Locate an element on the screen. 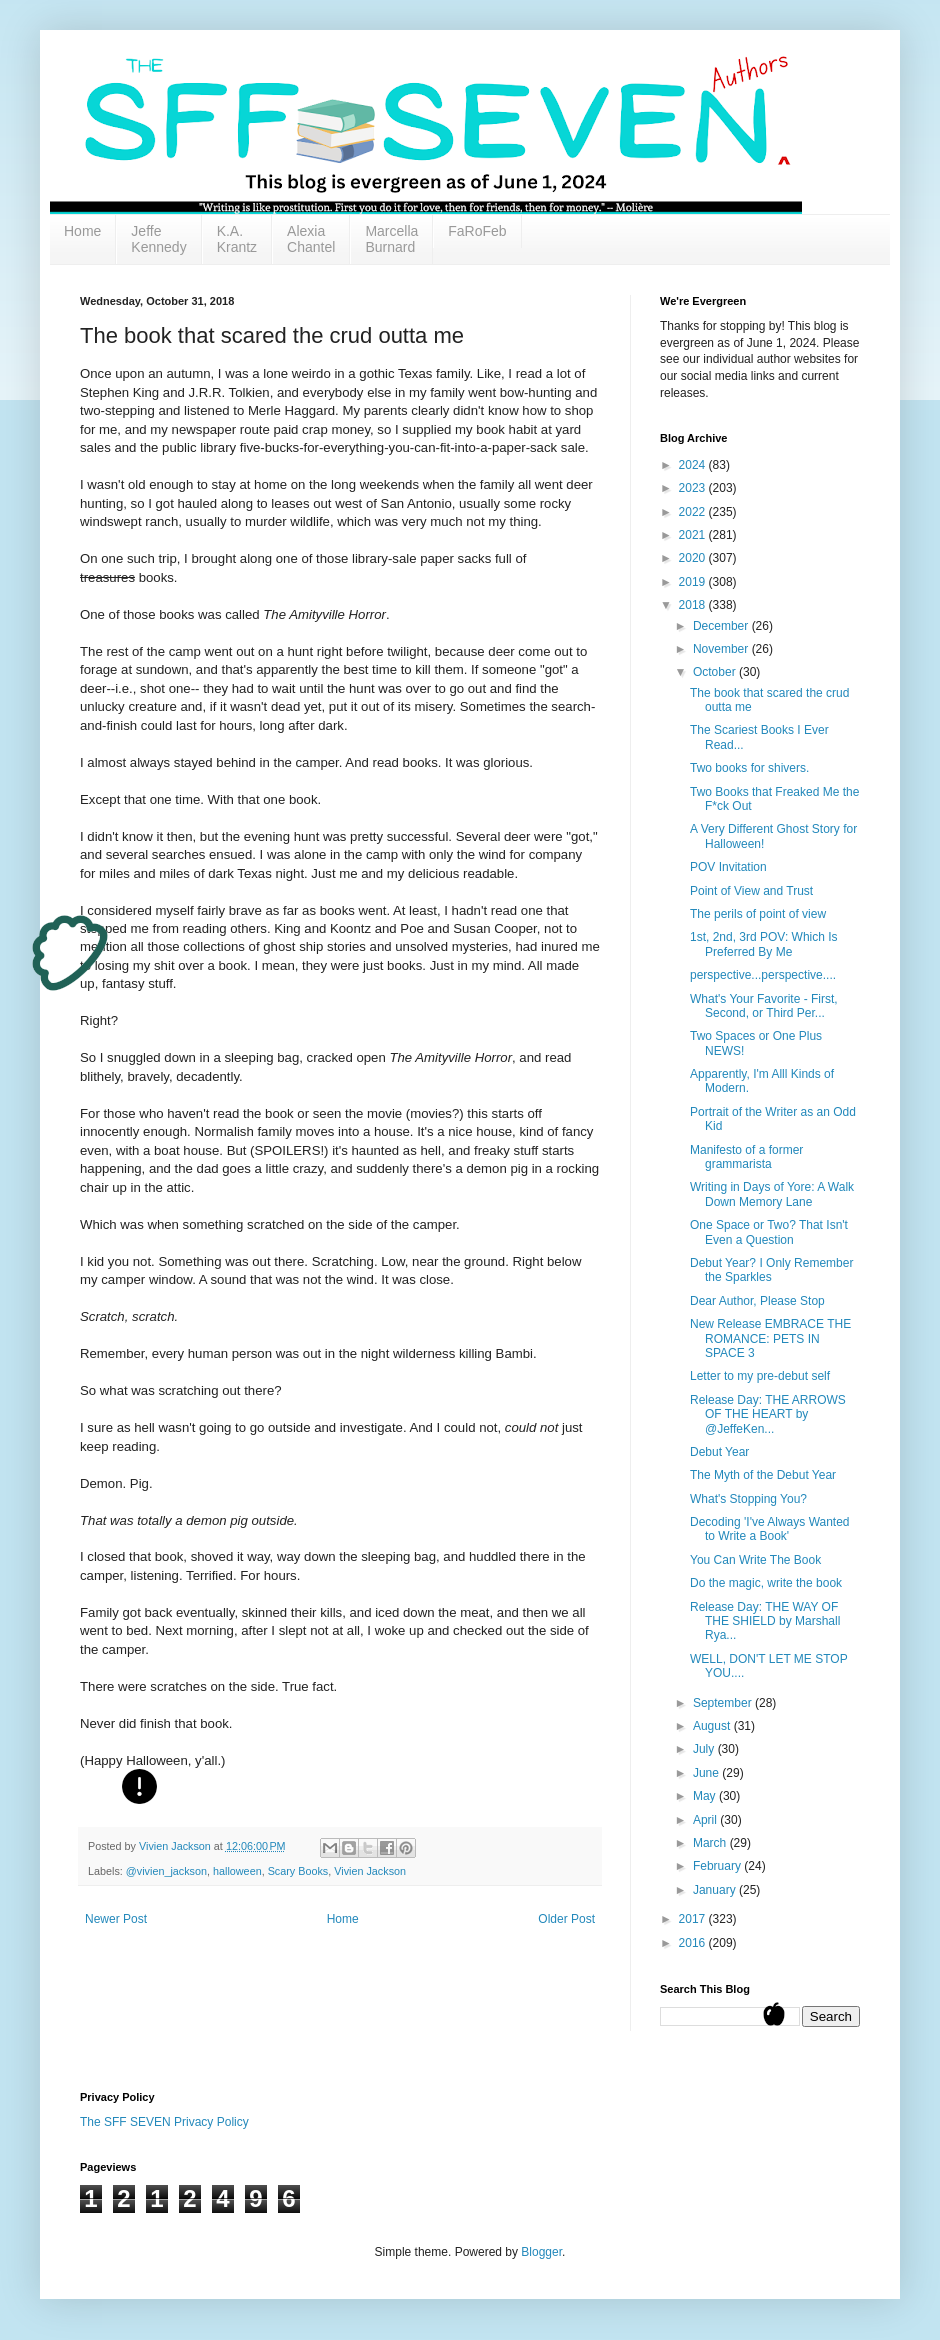  indicates a warning or alert that needs attention is located at coordinates (139, 1786).